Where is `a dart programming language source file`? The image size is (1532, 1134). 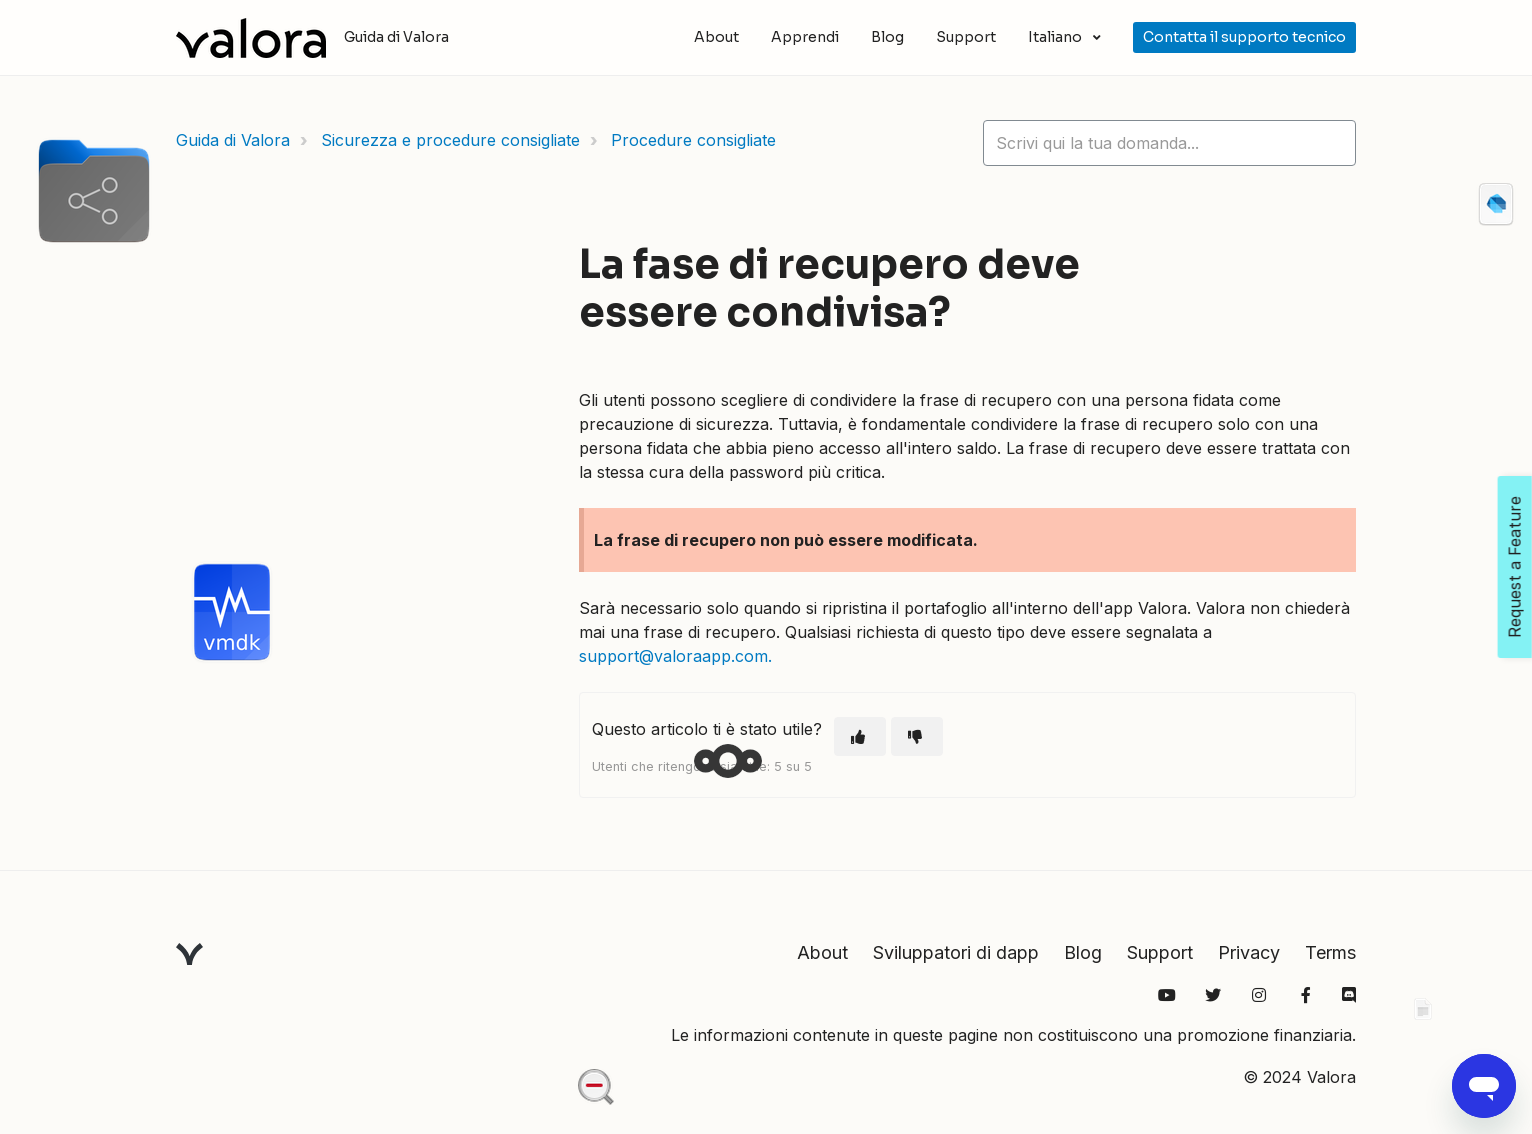
a dart programming language source file is located at coordinates (1496, 204).